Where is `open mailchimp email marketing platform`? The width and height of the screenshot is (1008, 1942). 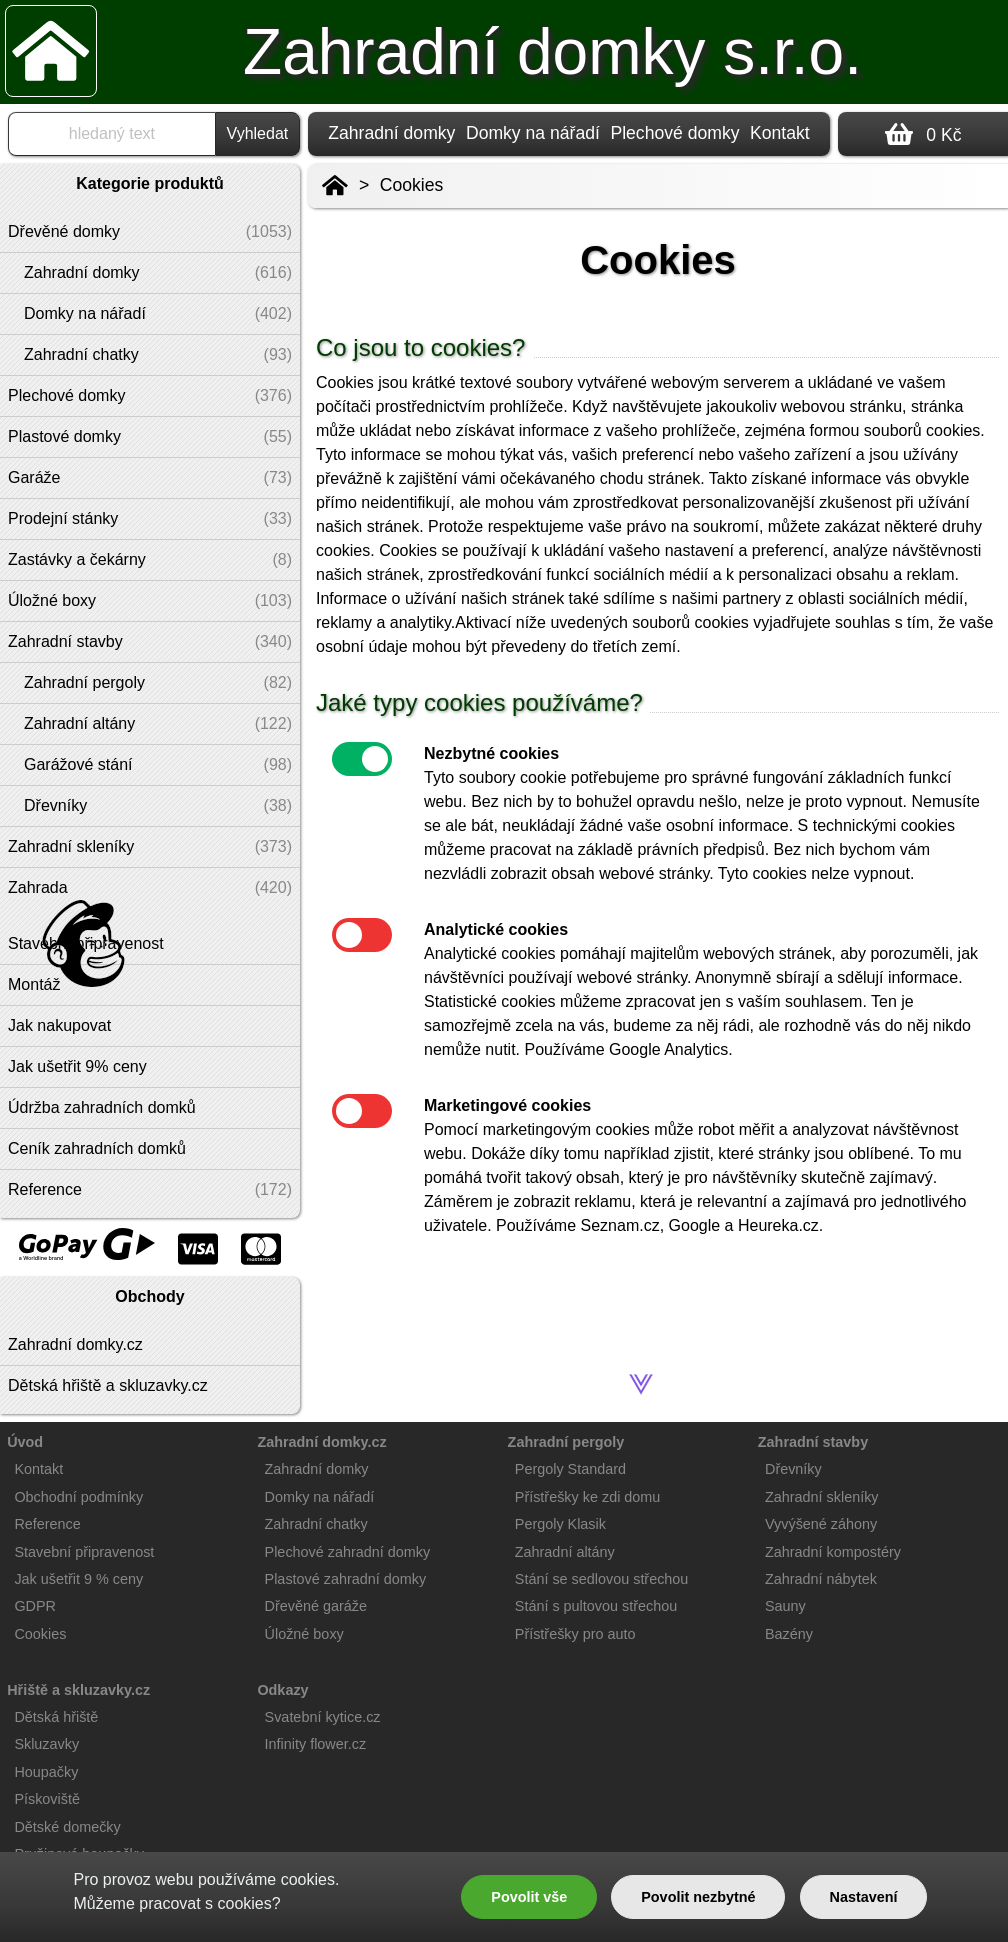 open mailchimp email marketing platform is located at coordinates (83, 943).